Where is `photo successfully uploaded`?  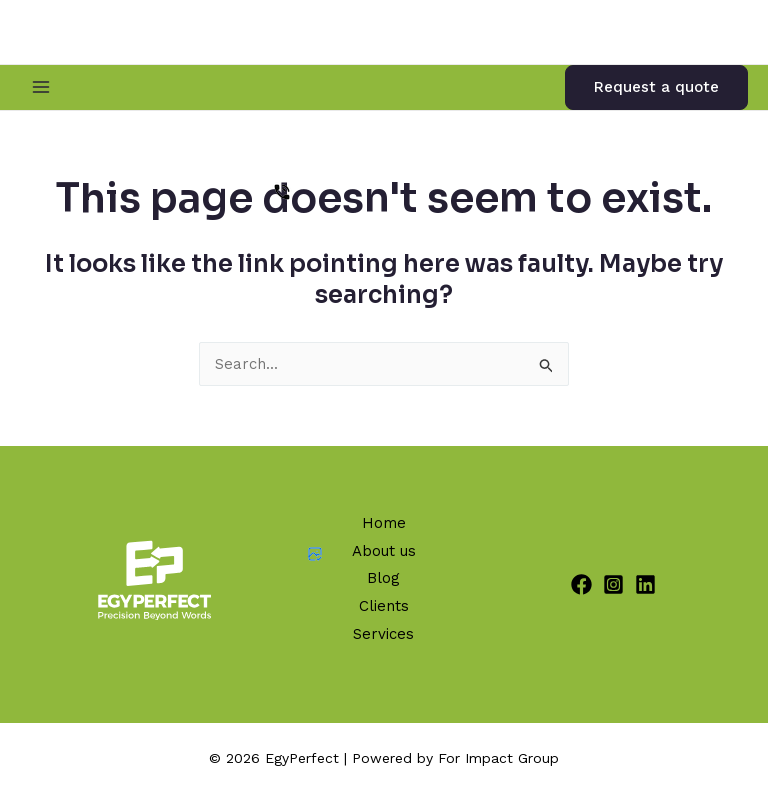 photo successfully uploaded is located at coordinates (315, 554).